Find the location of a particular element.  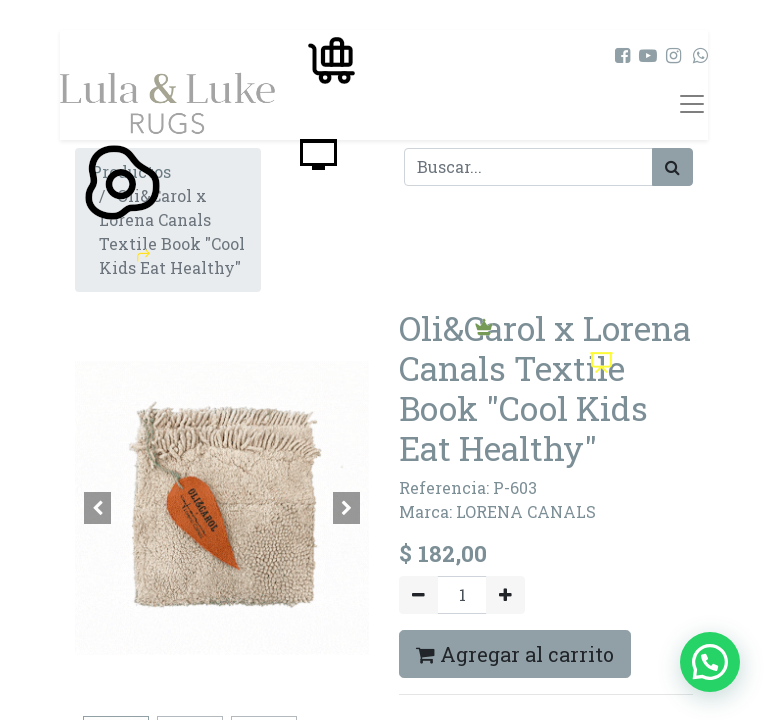

access breakfast or morning meal recipes is located at coordinates (122, 182).